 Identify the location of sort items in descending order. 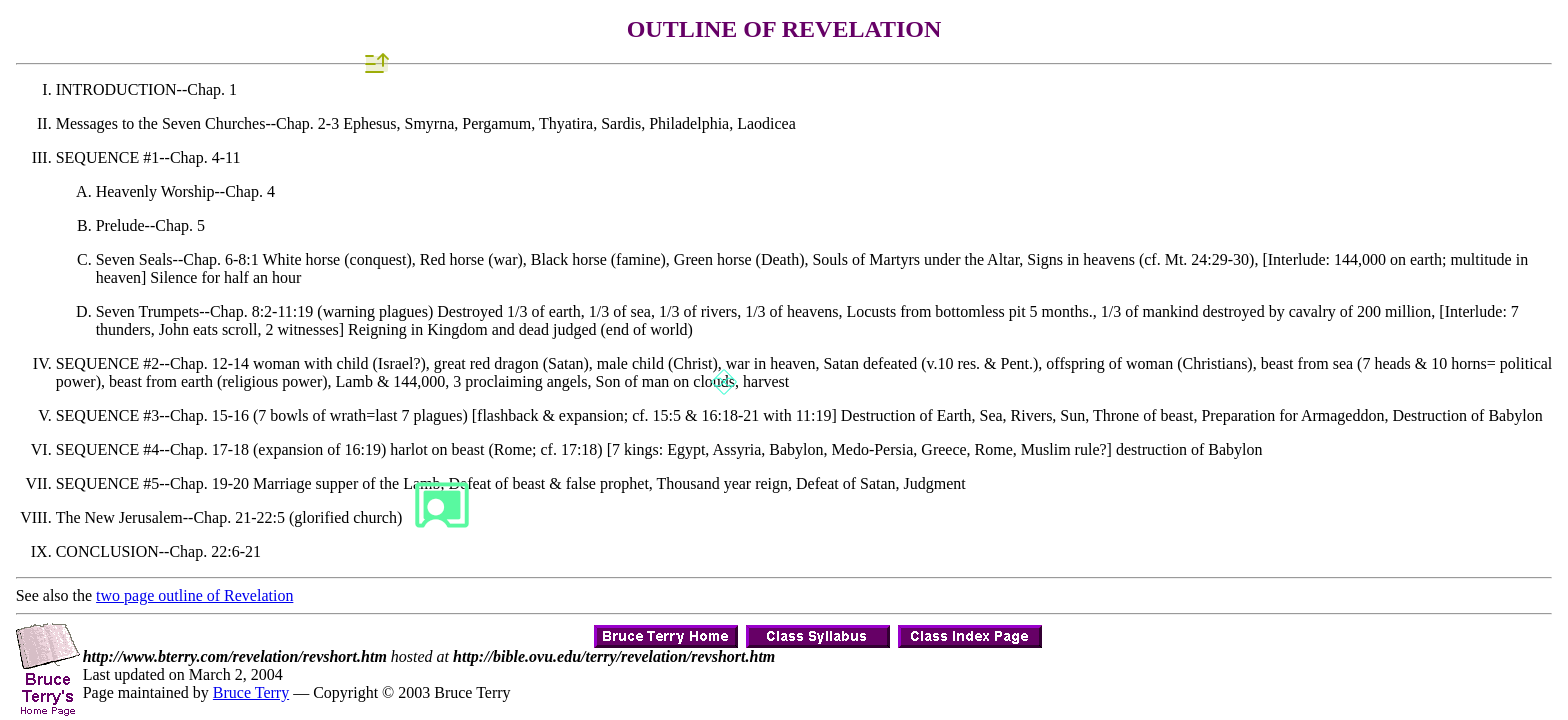
(376, 64).